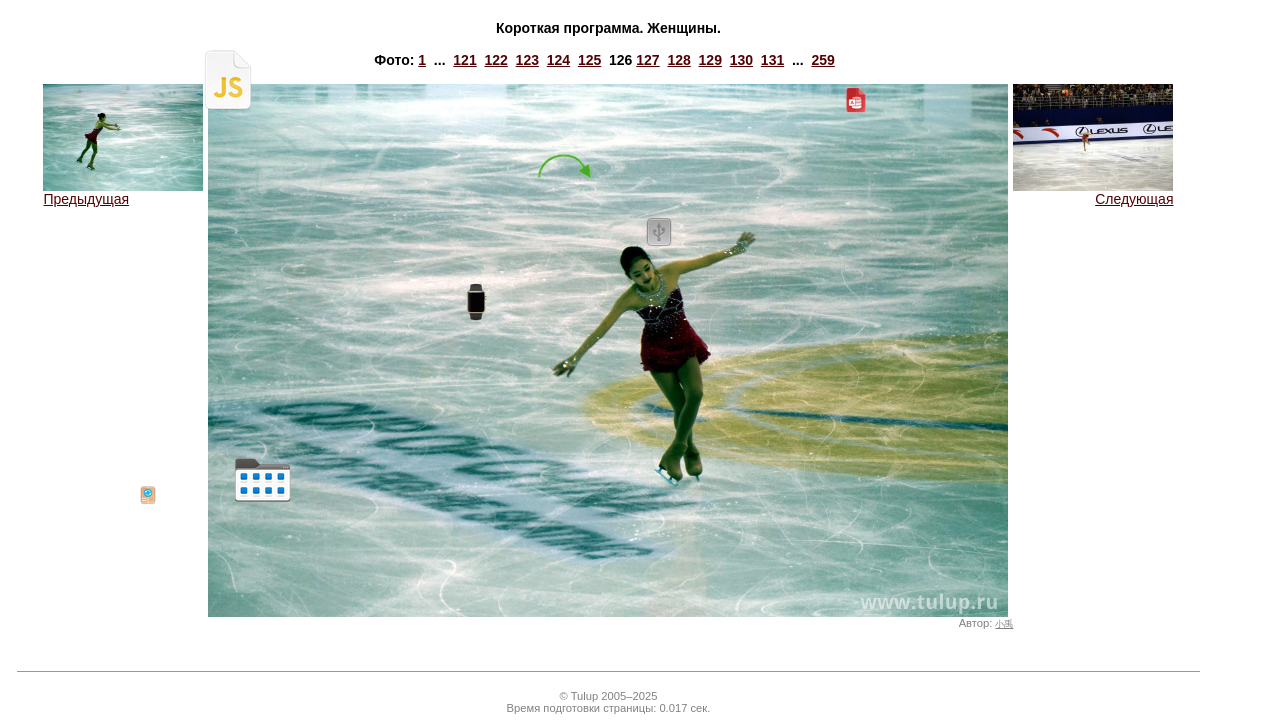 This screenshot has height=720, width=1281. I want to click on system package upgrade available, so click(148, 495).